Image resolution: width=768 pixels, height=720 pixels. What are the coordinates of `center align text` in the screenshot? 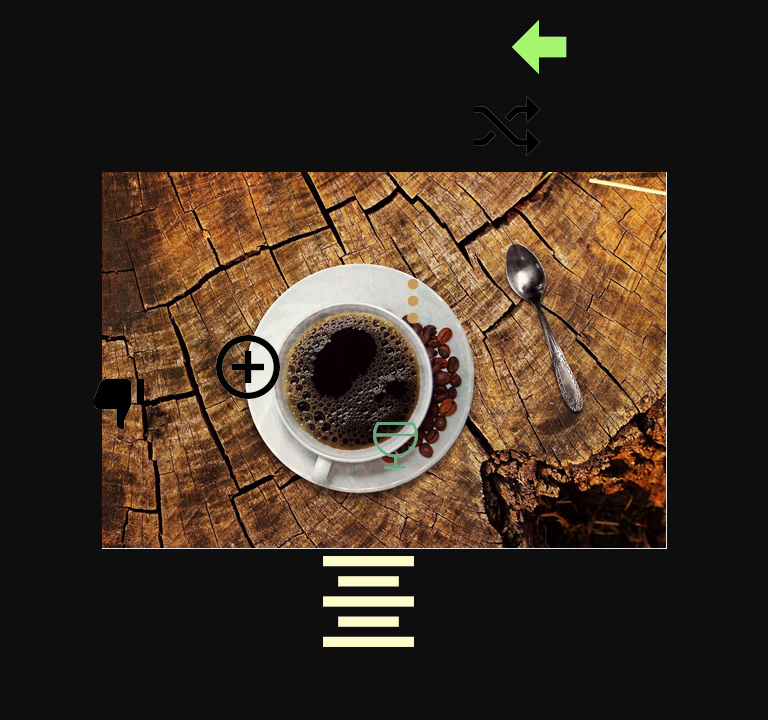 It's located at (368, 601).